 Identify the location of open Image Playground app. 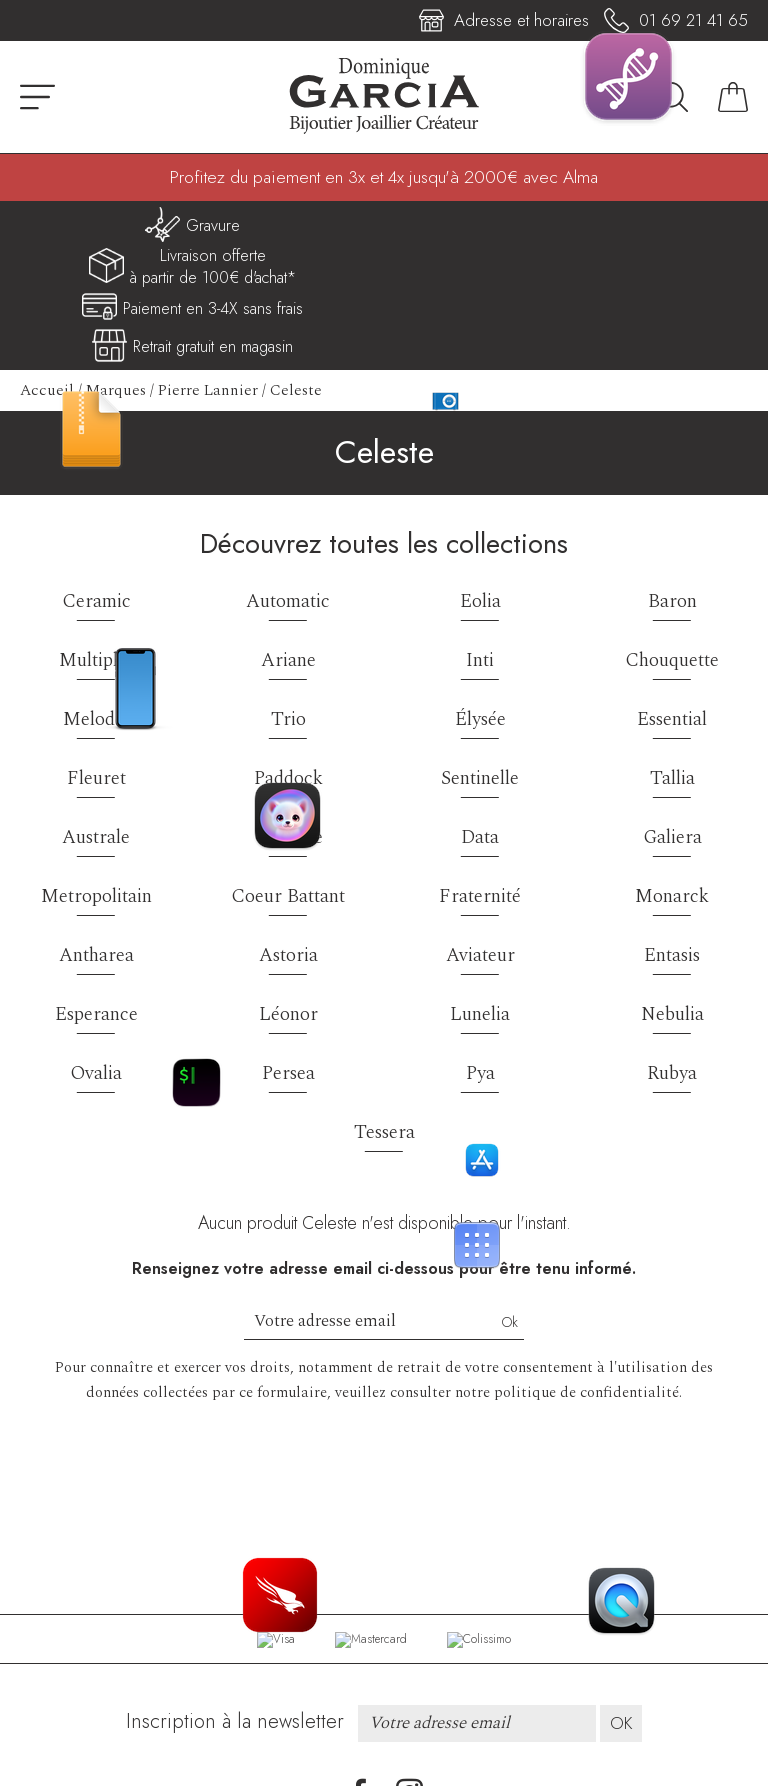
(287, 815).